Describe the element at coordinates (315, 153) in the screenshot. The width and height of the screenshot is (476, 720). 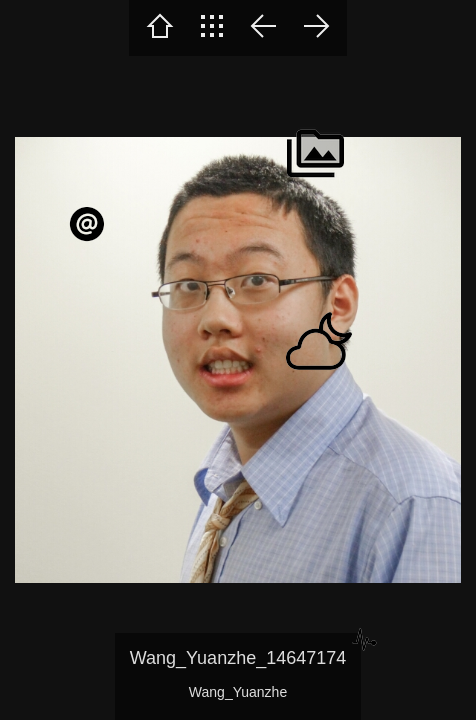
I see `access your photo and media library` at that location.